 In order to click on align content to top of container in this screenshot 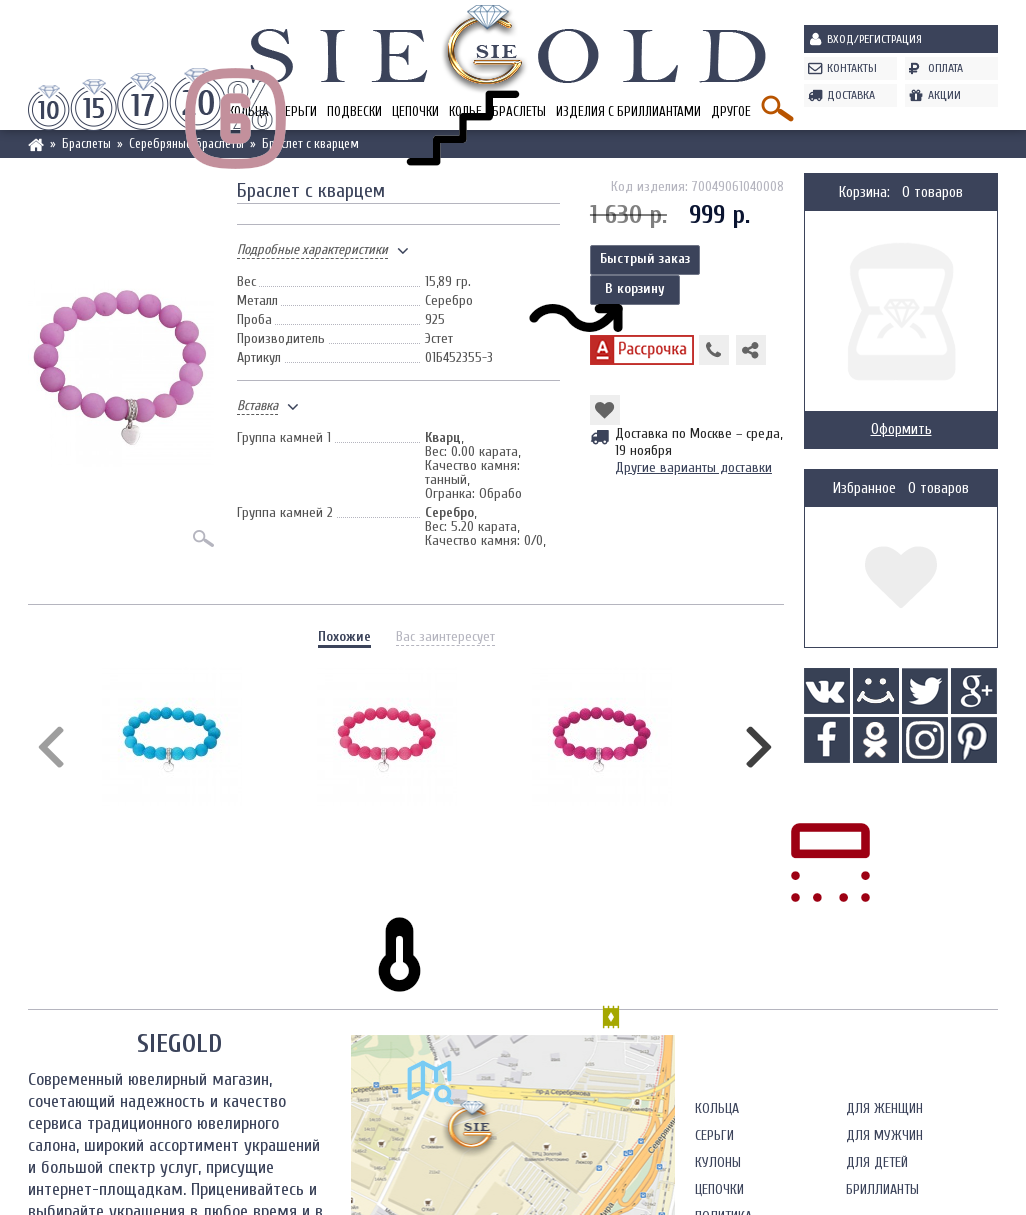, I will do `click(830, 862)`.